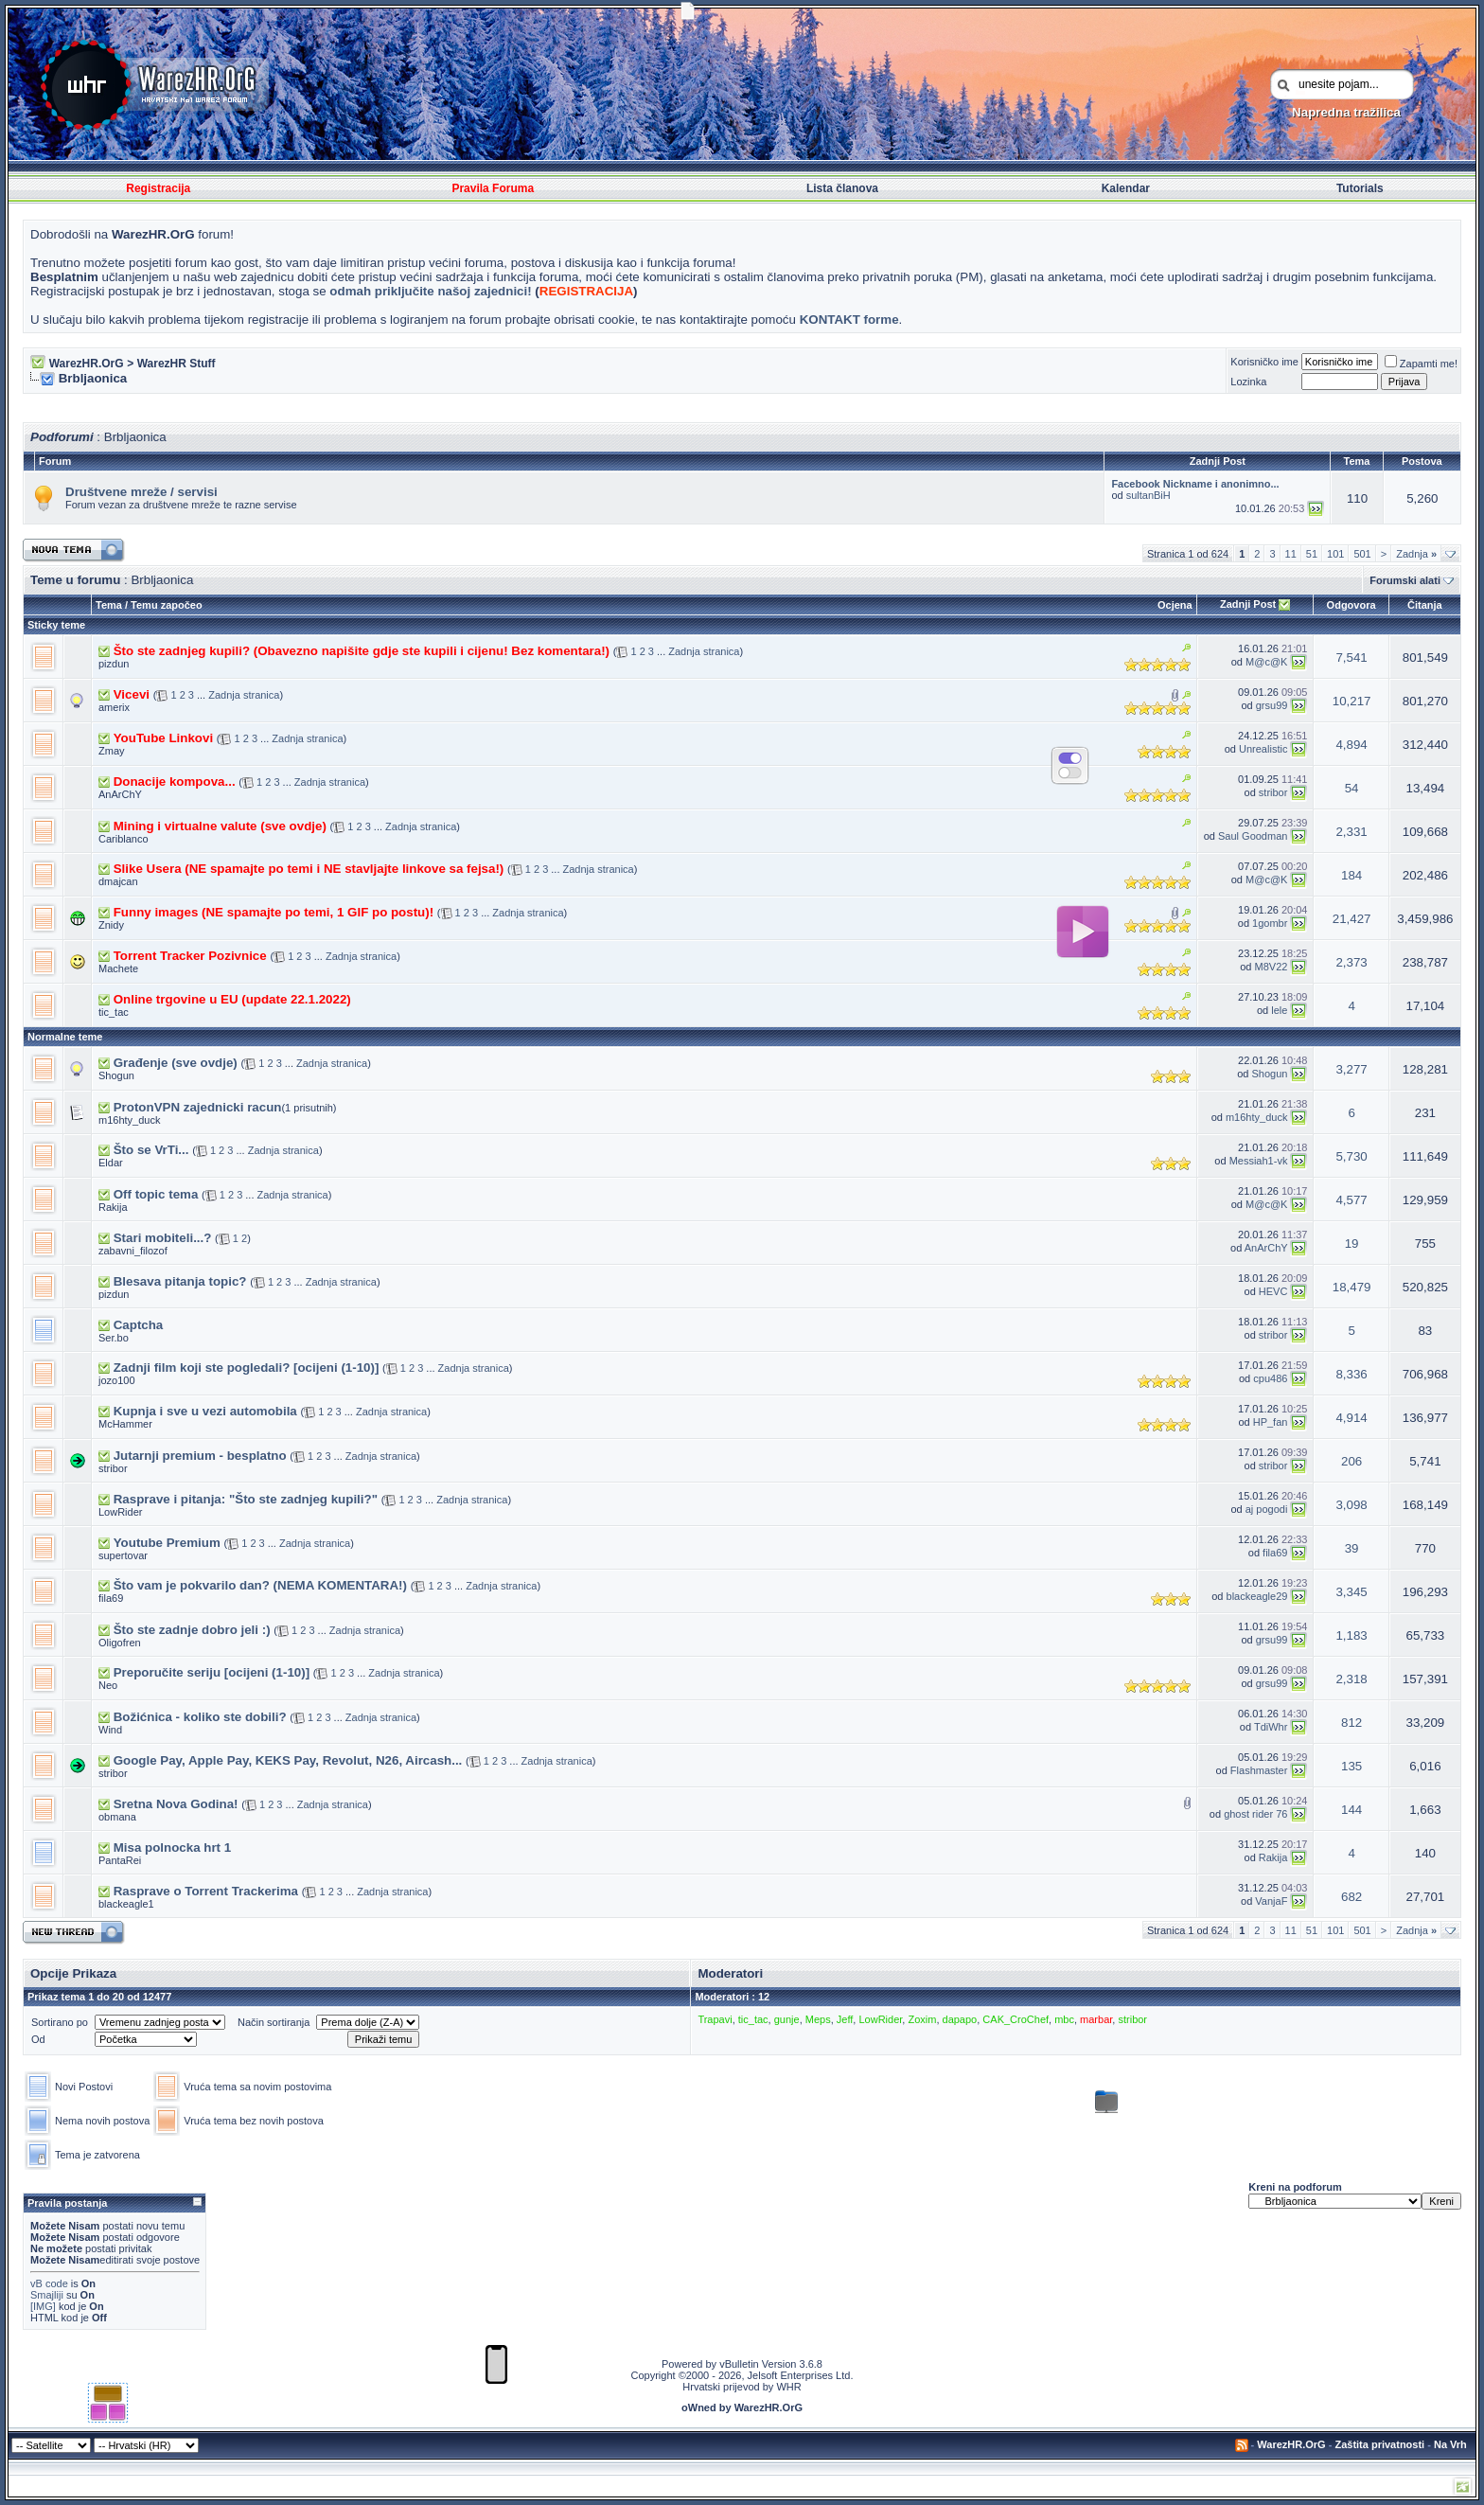 The image size is (1484, 2505). What do you see at coordinates (1106, 2102) in the screenshot?
I see `access a remote or network folder` at bounding box center [1106, 2102].